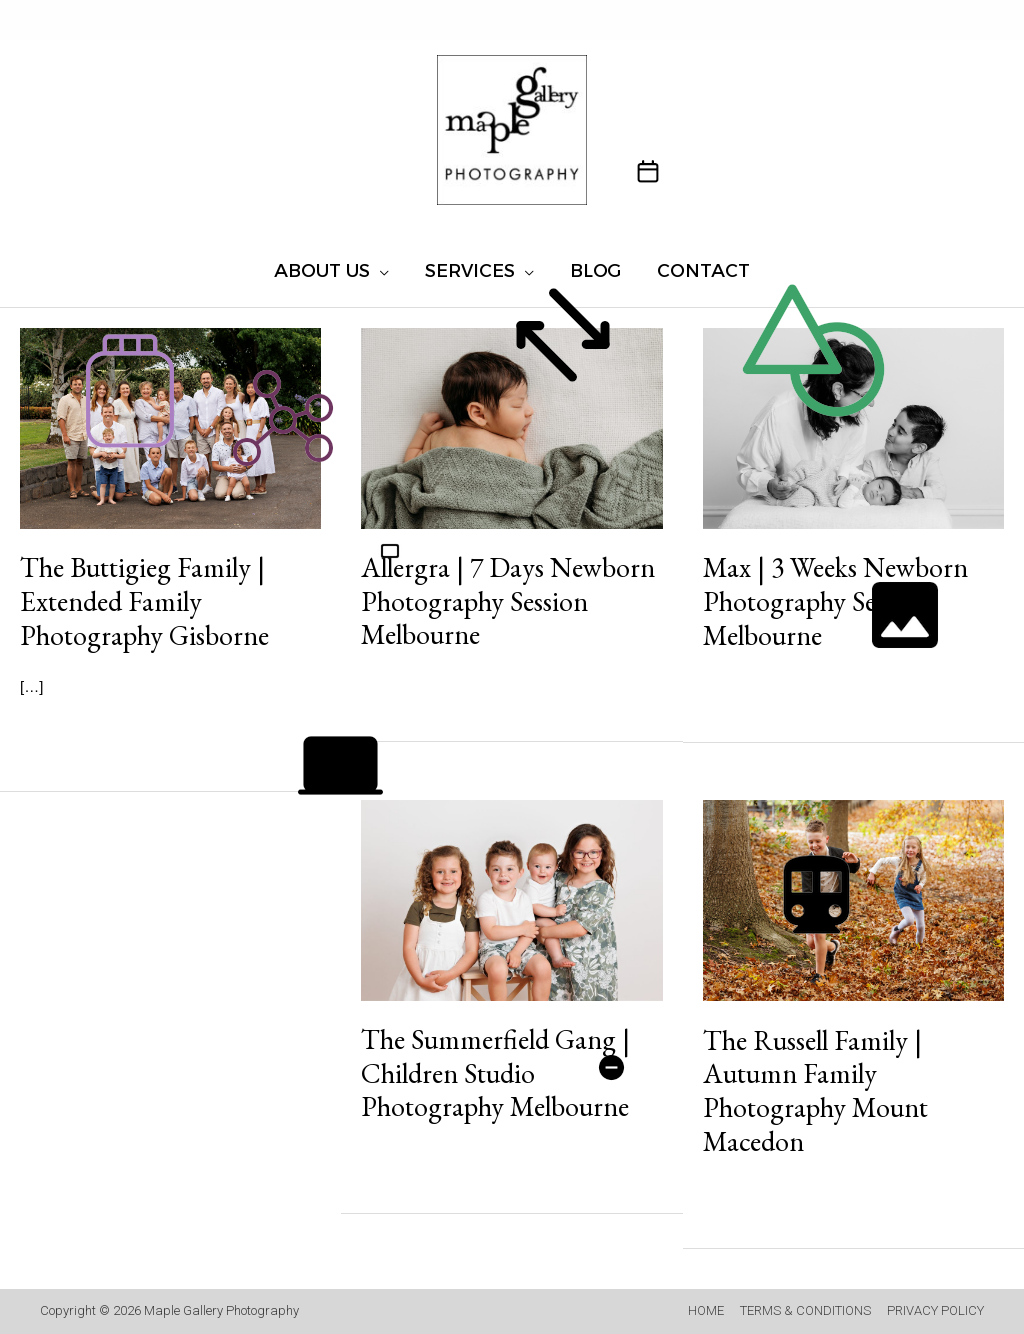 Image resolution: width=1024 pixels, height=1334 pixels. What do you see at coordinates (611, 1067) in the screenshot?
I see `remove an item from a list` at bounding box center [611, 1067].